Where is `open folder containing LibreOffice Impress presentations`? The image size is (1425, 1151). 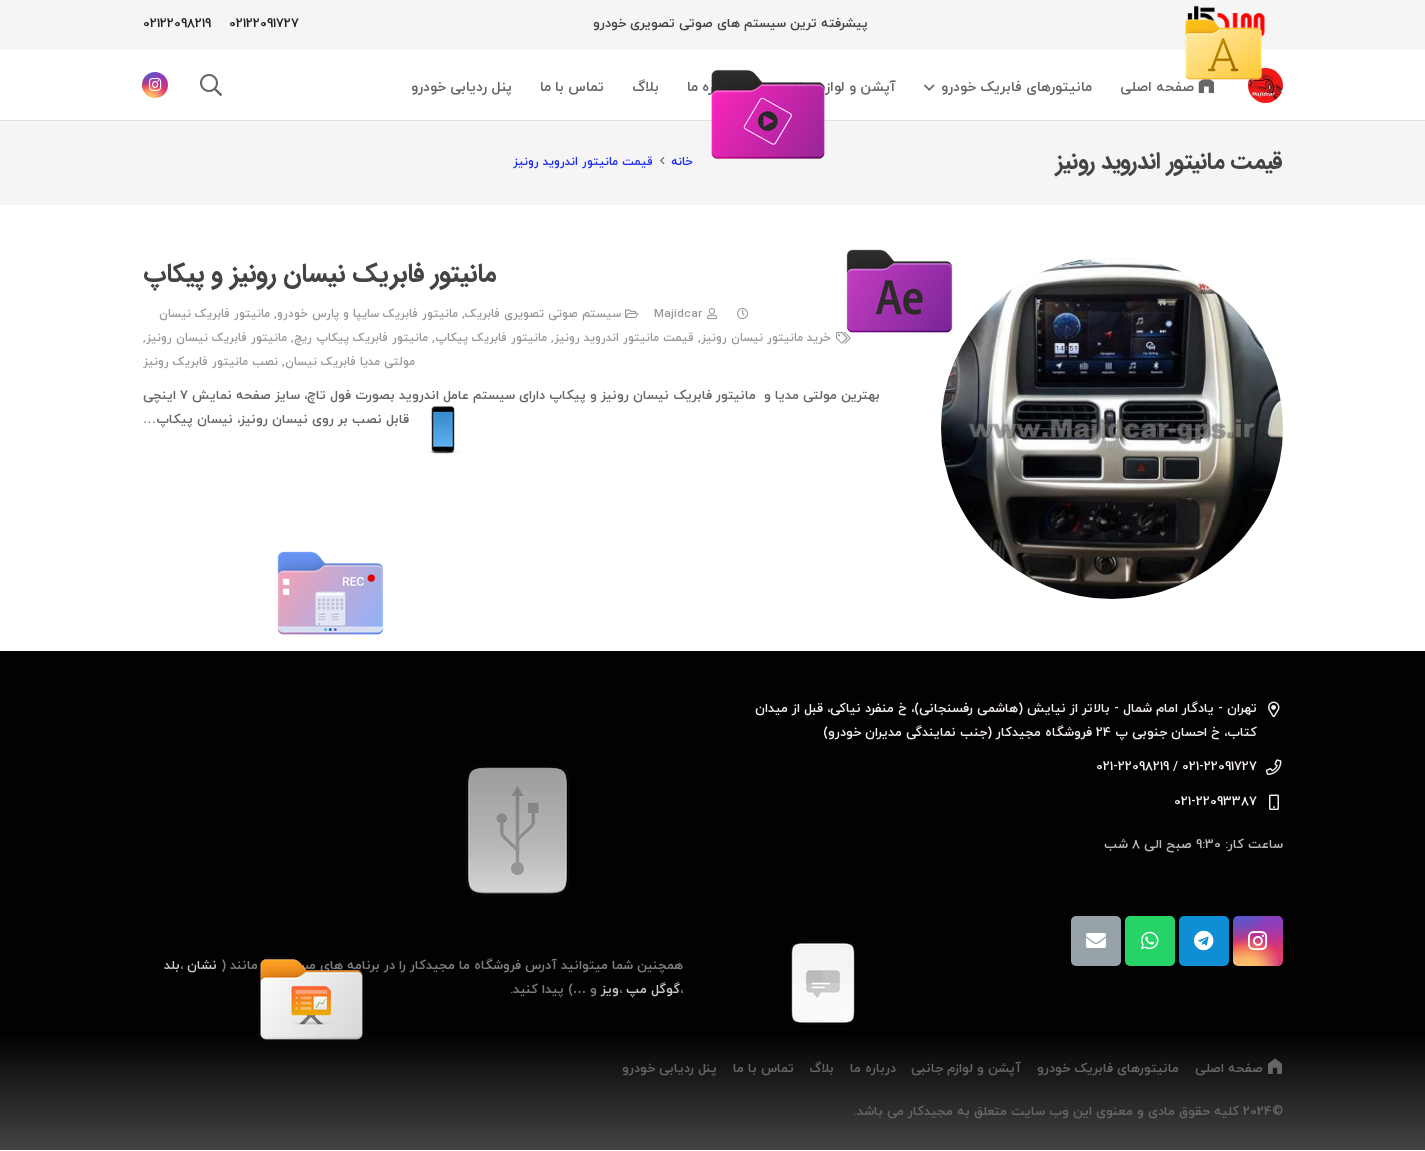 open folder containing LibreOffice Impress presentations is located at coordinates (311, 1002).